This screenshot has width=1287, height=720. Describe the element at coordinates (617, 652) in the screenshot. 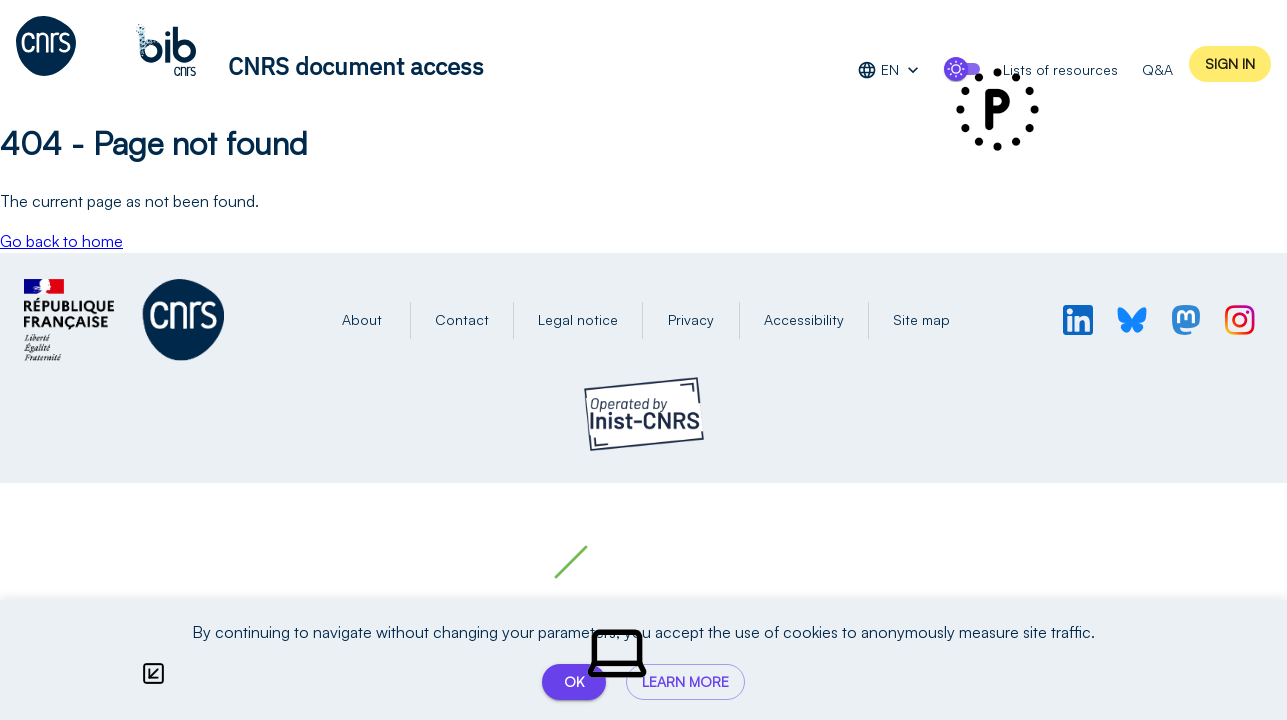

I see `switch to desktop view` at that location.